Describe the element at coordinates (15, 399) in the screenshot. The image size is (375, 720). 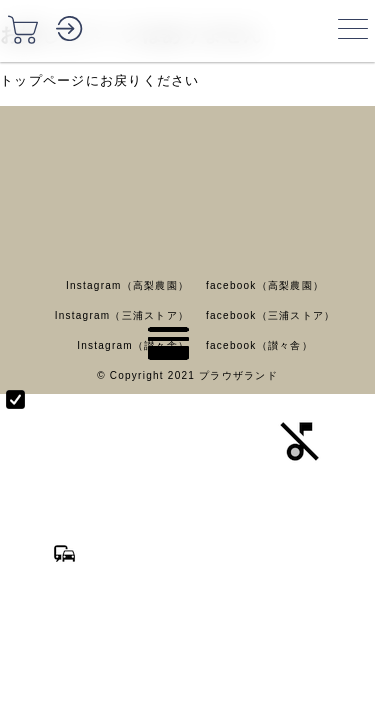
I see `confirm or submit an action` at that location.